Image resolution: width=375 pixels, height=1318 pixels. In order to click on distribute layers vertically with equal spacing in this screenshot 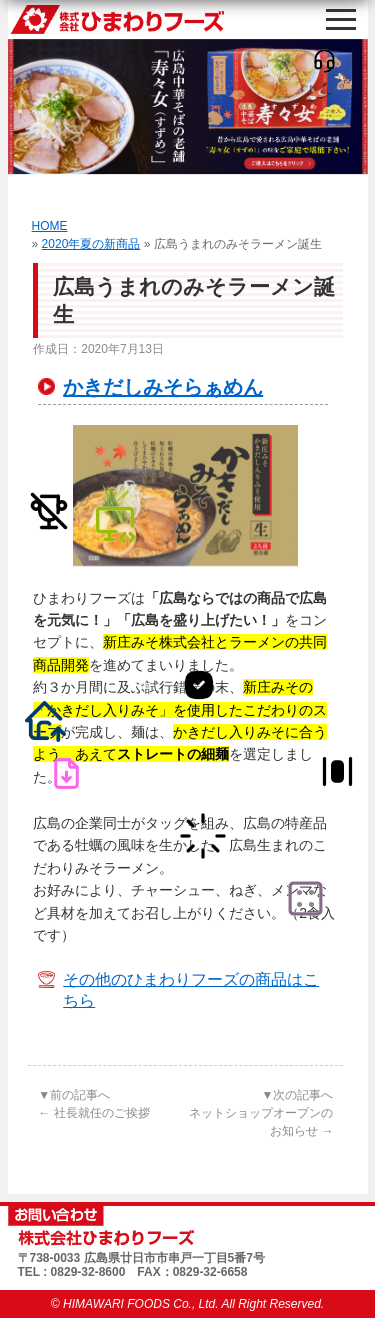, I will do `click(337, 771)`.